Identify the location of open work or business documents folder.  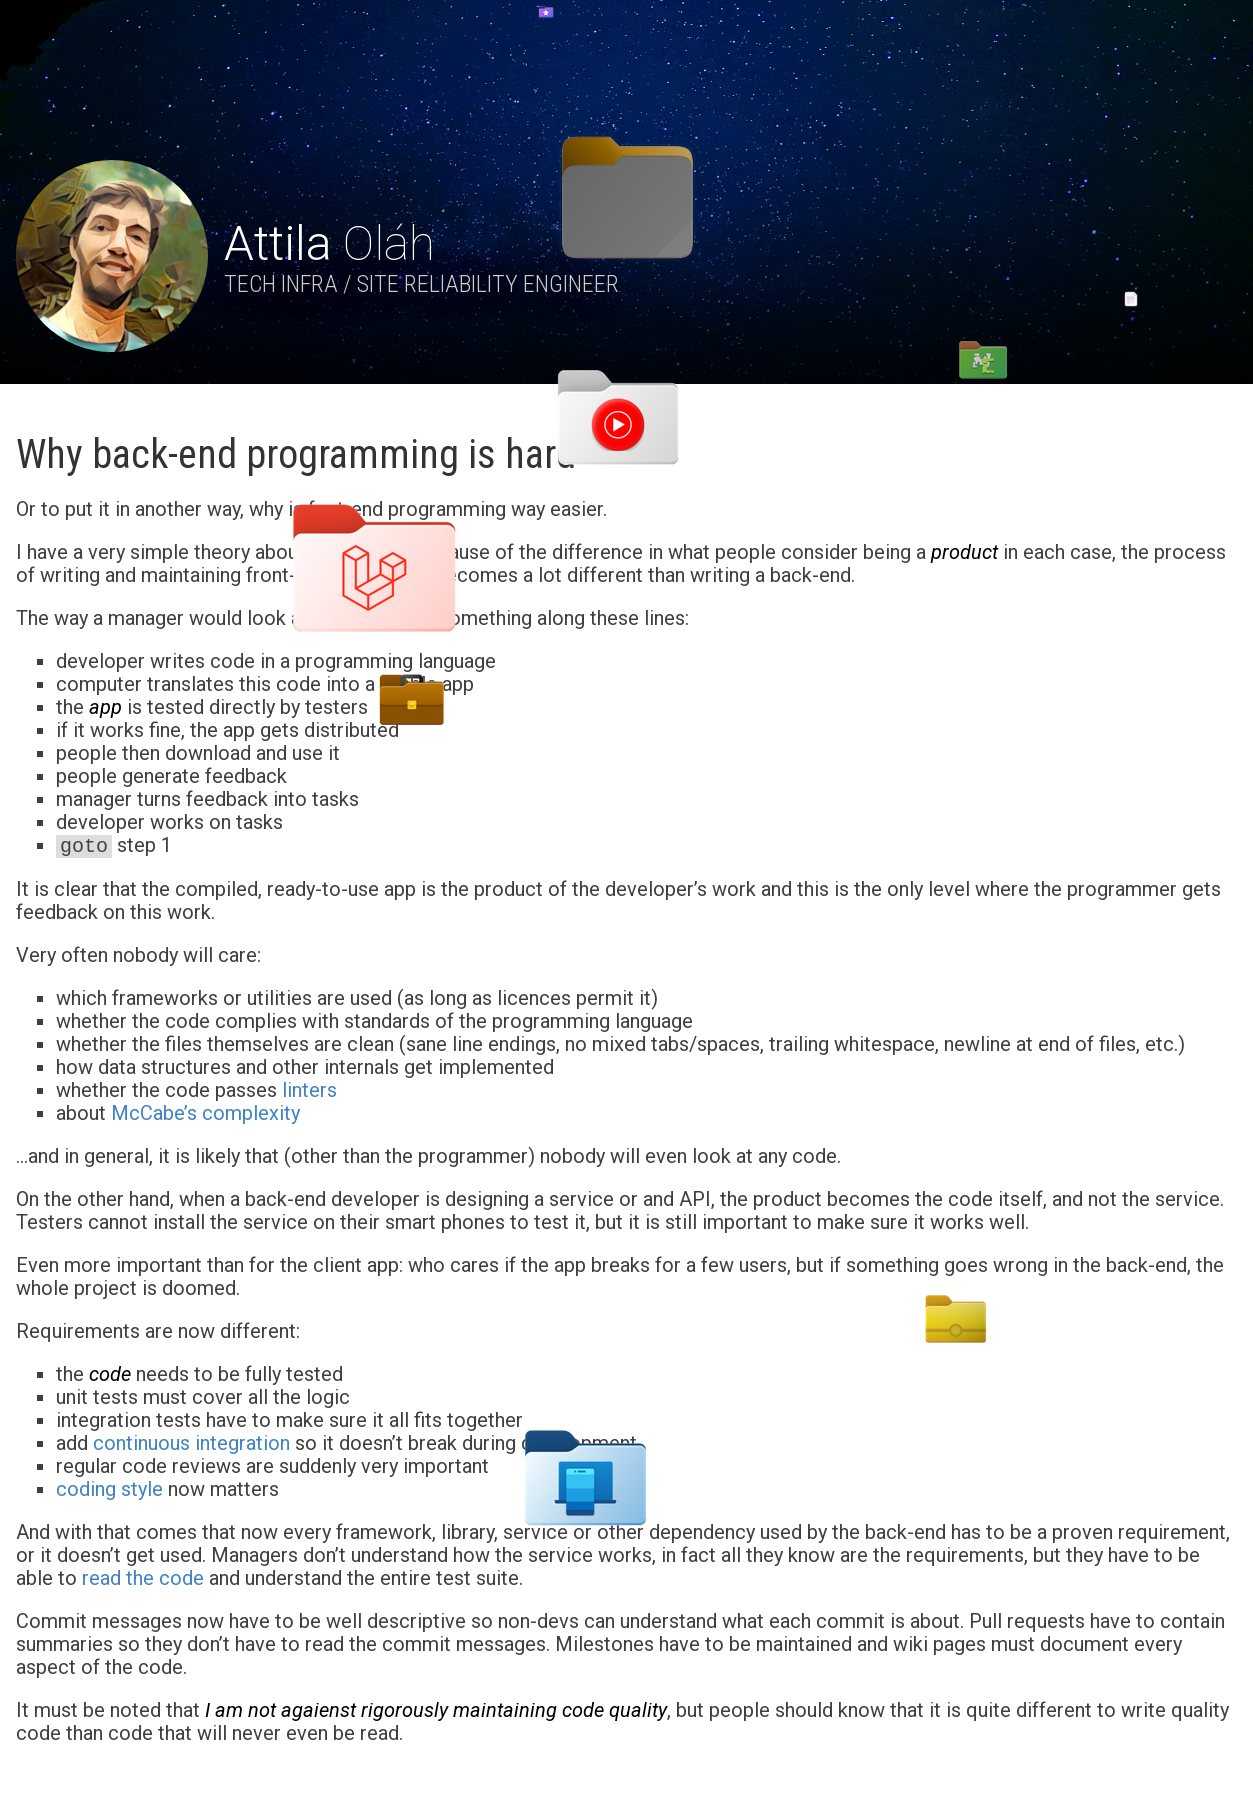
(411, 701).